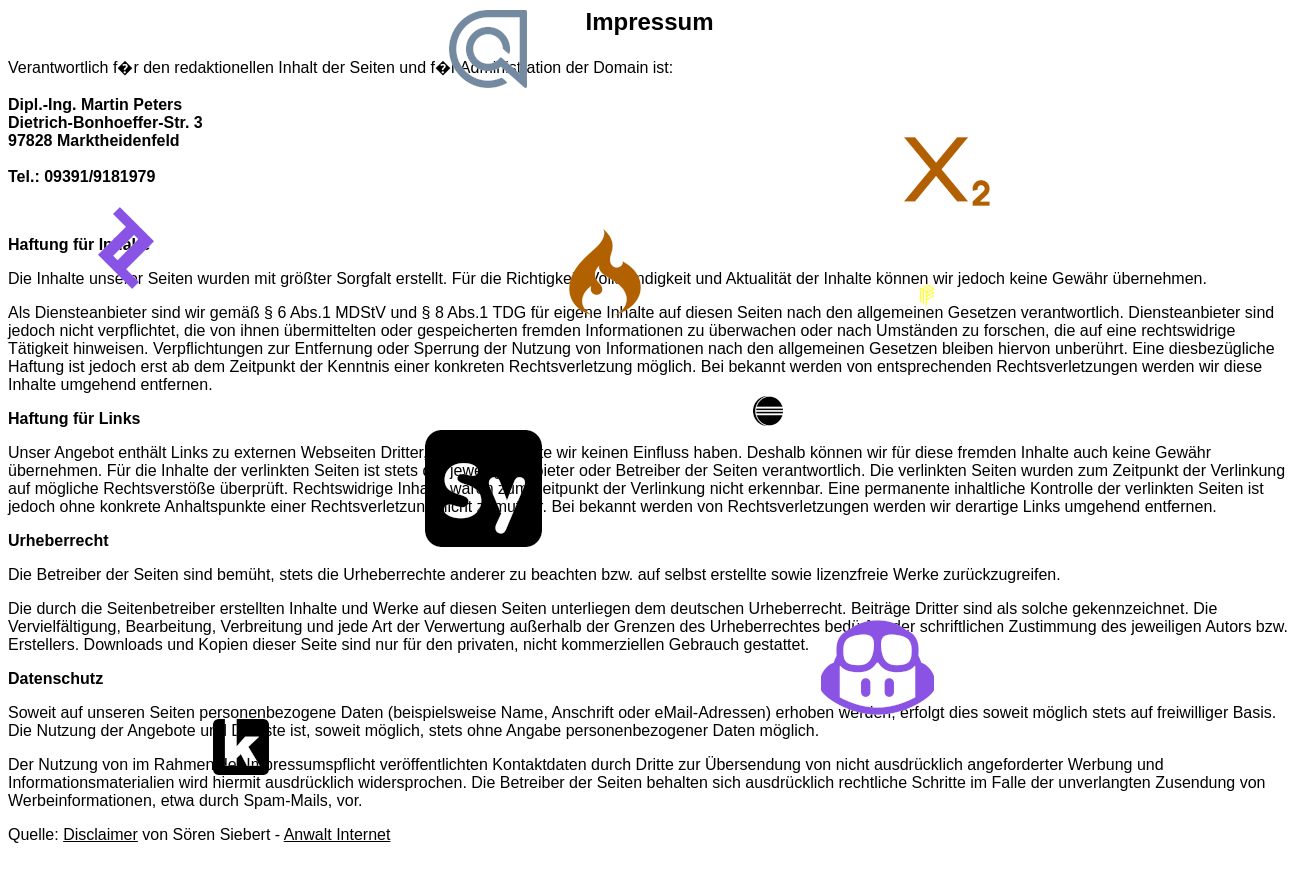 The height and width of the screenshot is (886, 1299). I want to click on GitHub Copilot AI coding assistant, so click(877, 667).